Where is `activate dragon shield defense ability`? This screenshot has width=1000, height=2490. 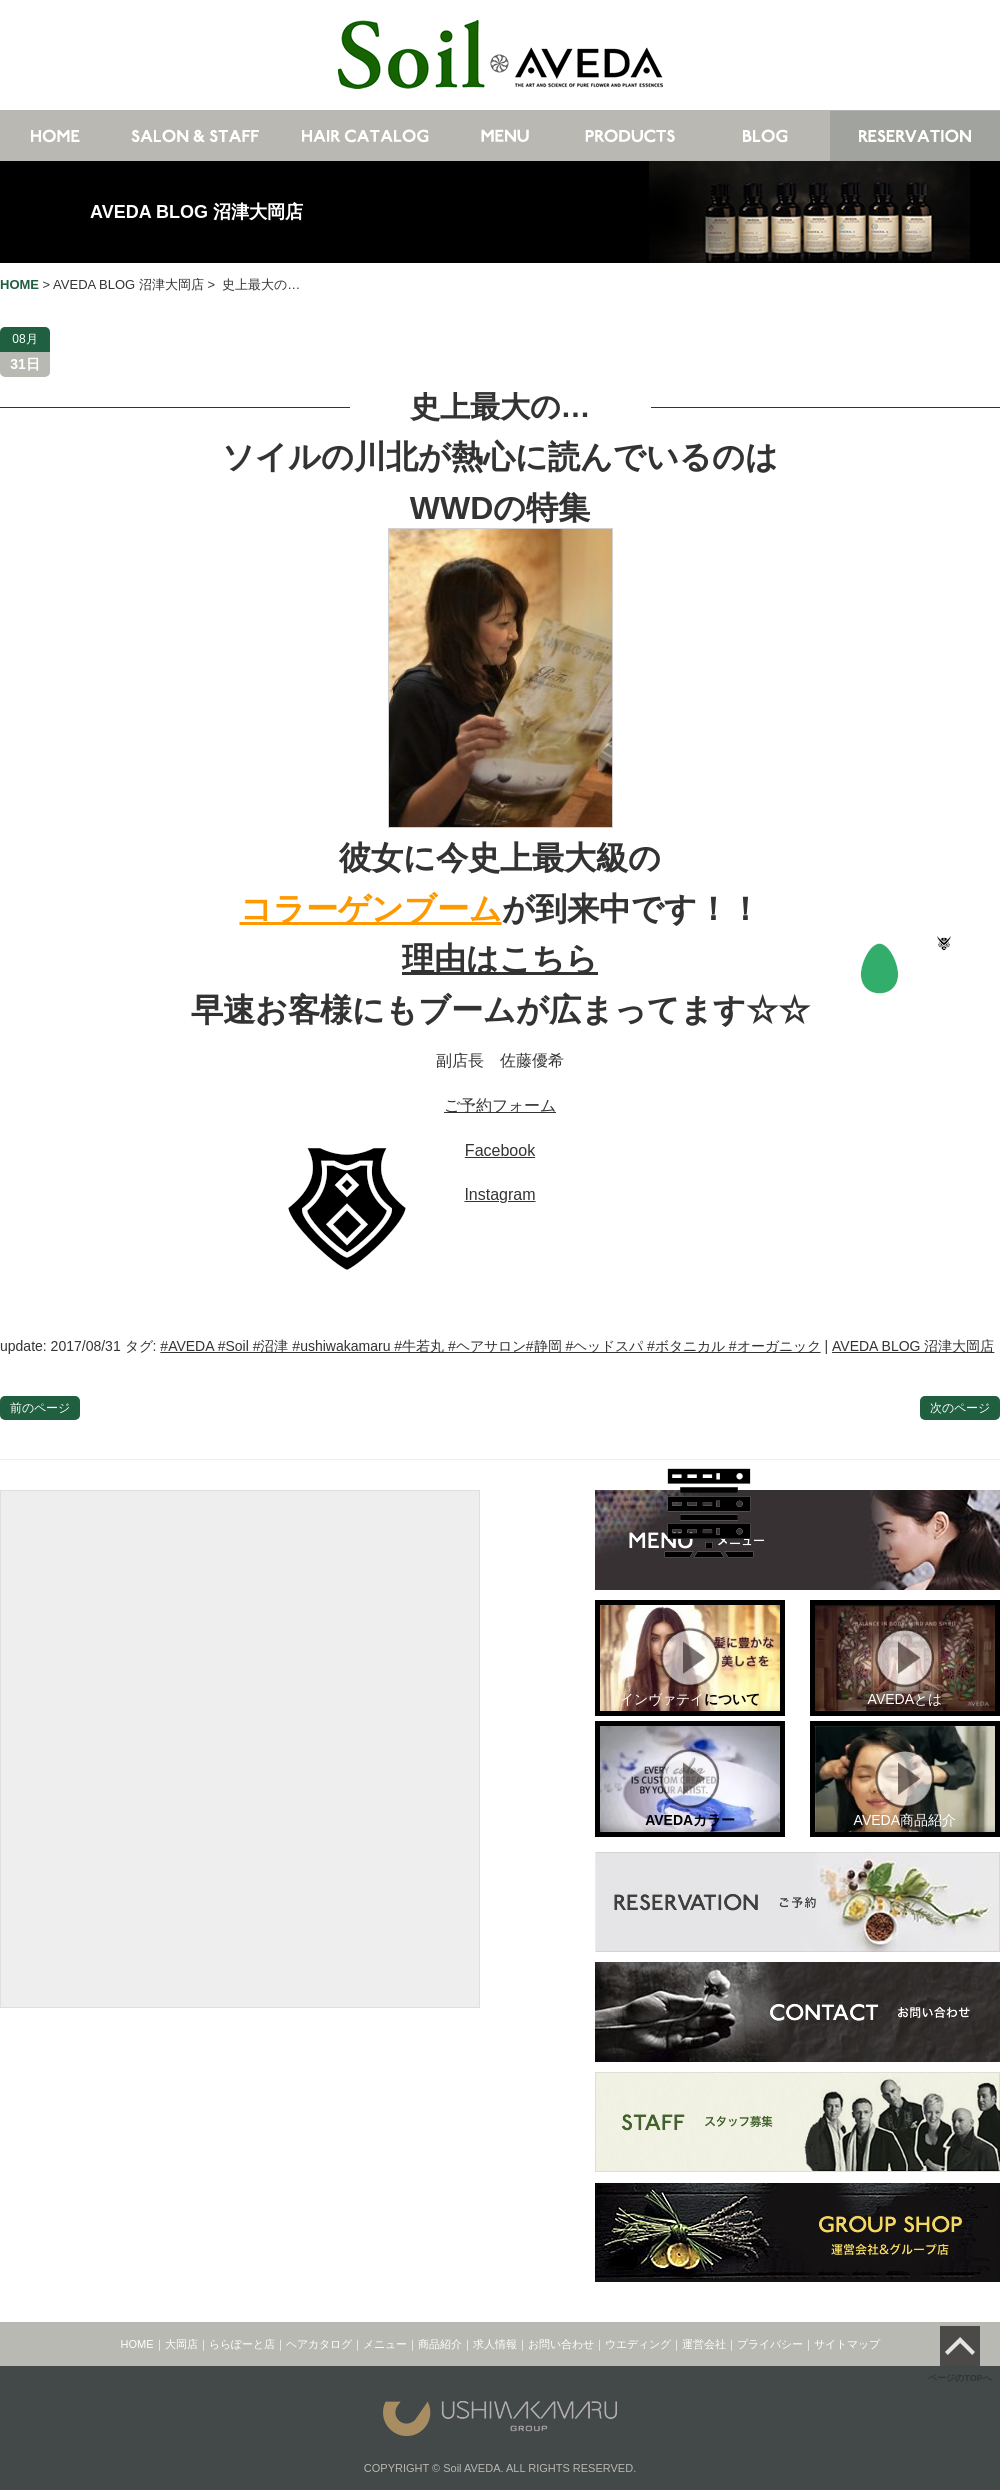
activate dragon shield defense ability is located at coordinates (347, 1209).